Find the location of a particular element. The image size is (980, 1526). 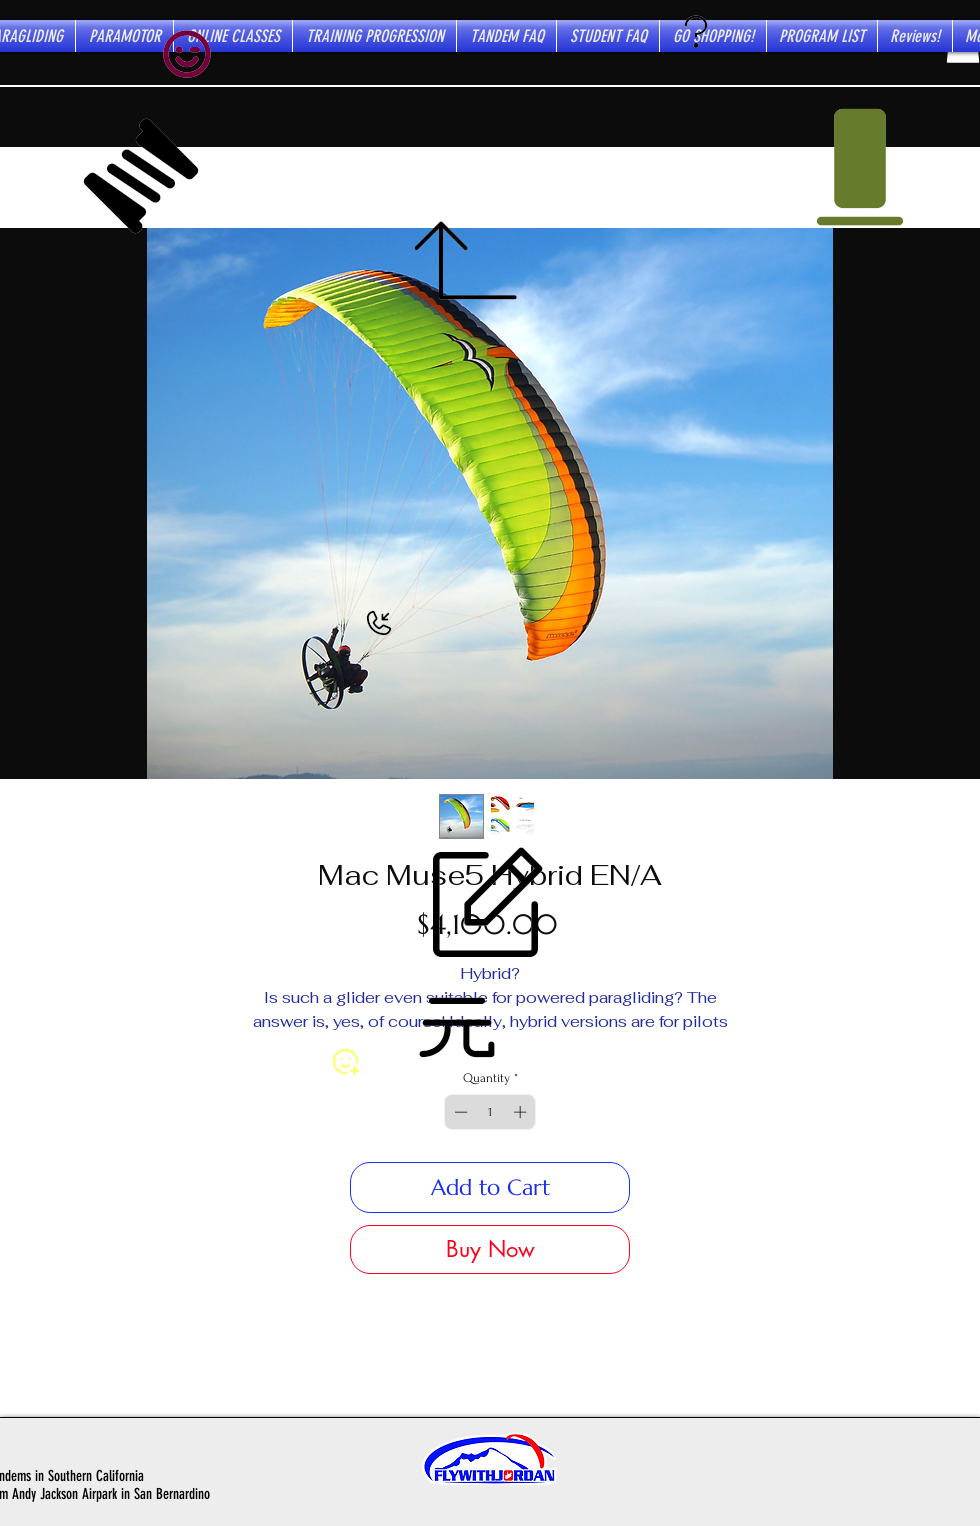

open or view a thread is located at coordinates (141, 176).